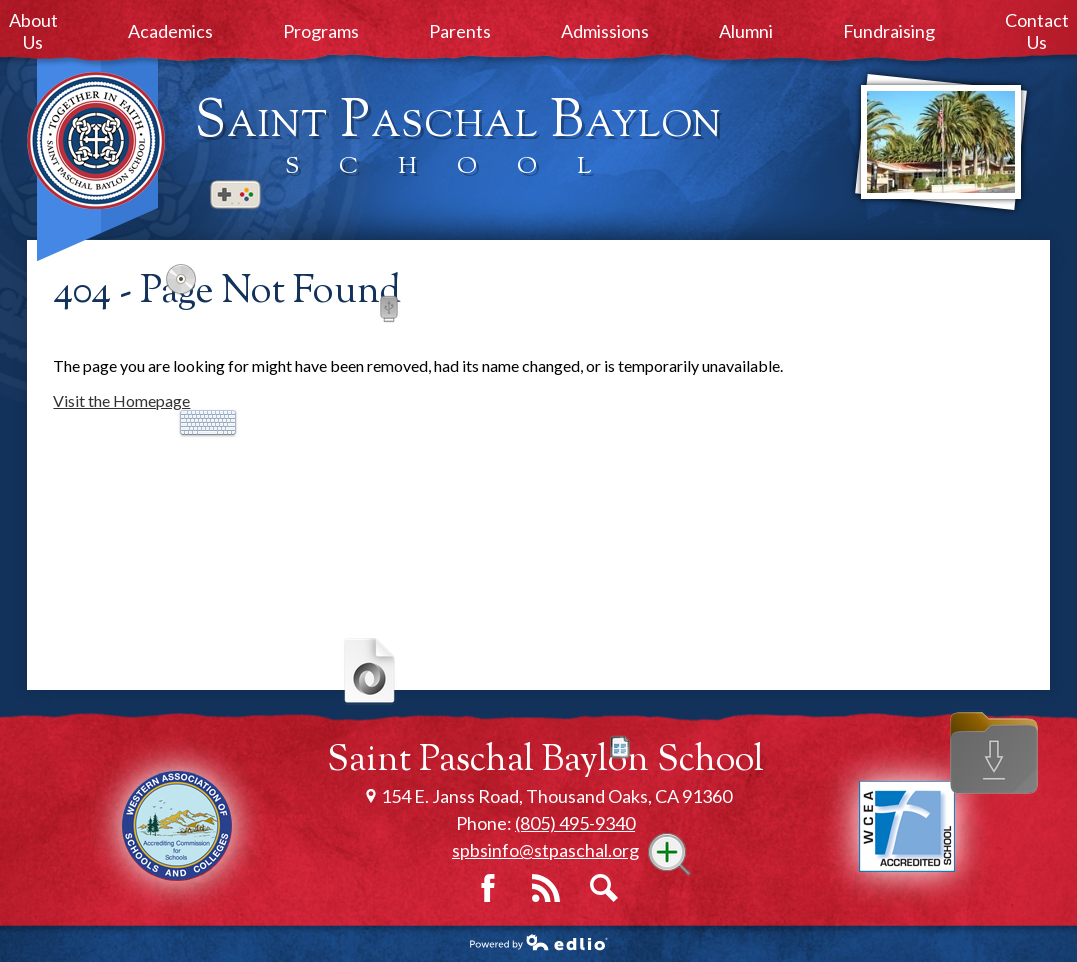 Image resolution: width=1077 pixels, height=962 pixels. Describe the element at coordinates (369, 671) in the screenshot. I see `a JSON file type indicator` at that location.